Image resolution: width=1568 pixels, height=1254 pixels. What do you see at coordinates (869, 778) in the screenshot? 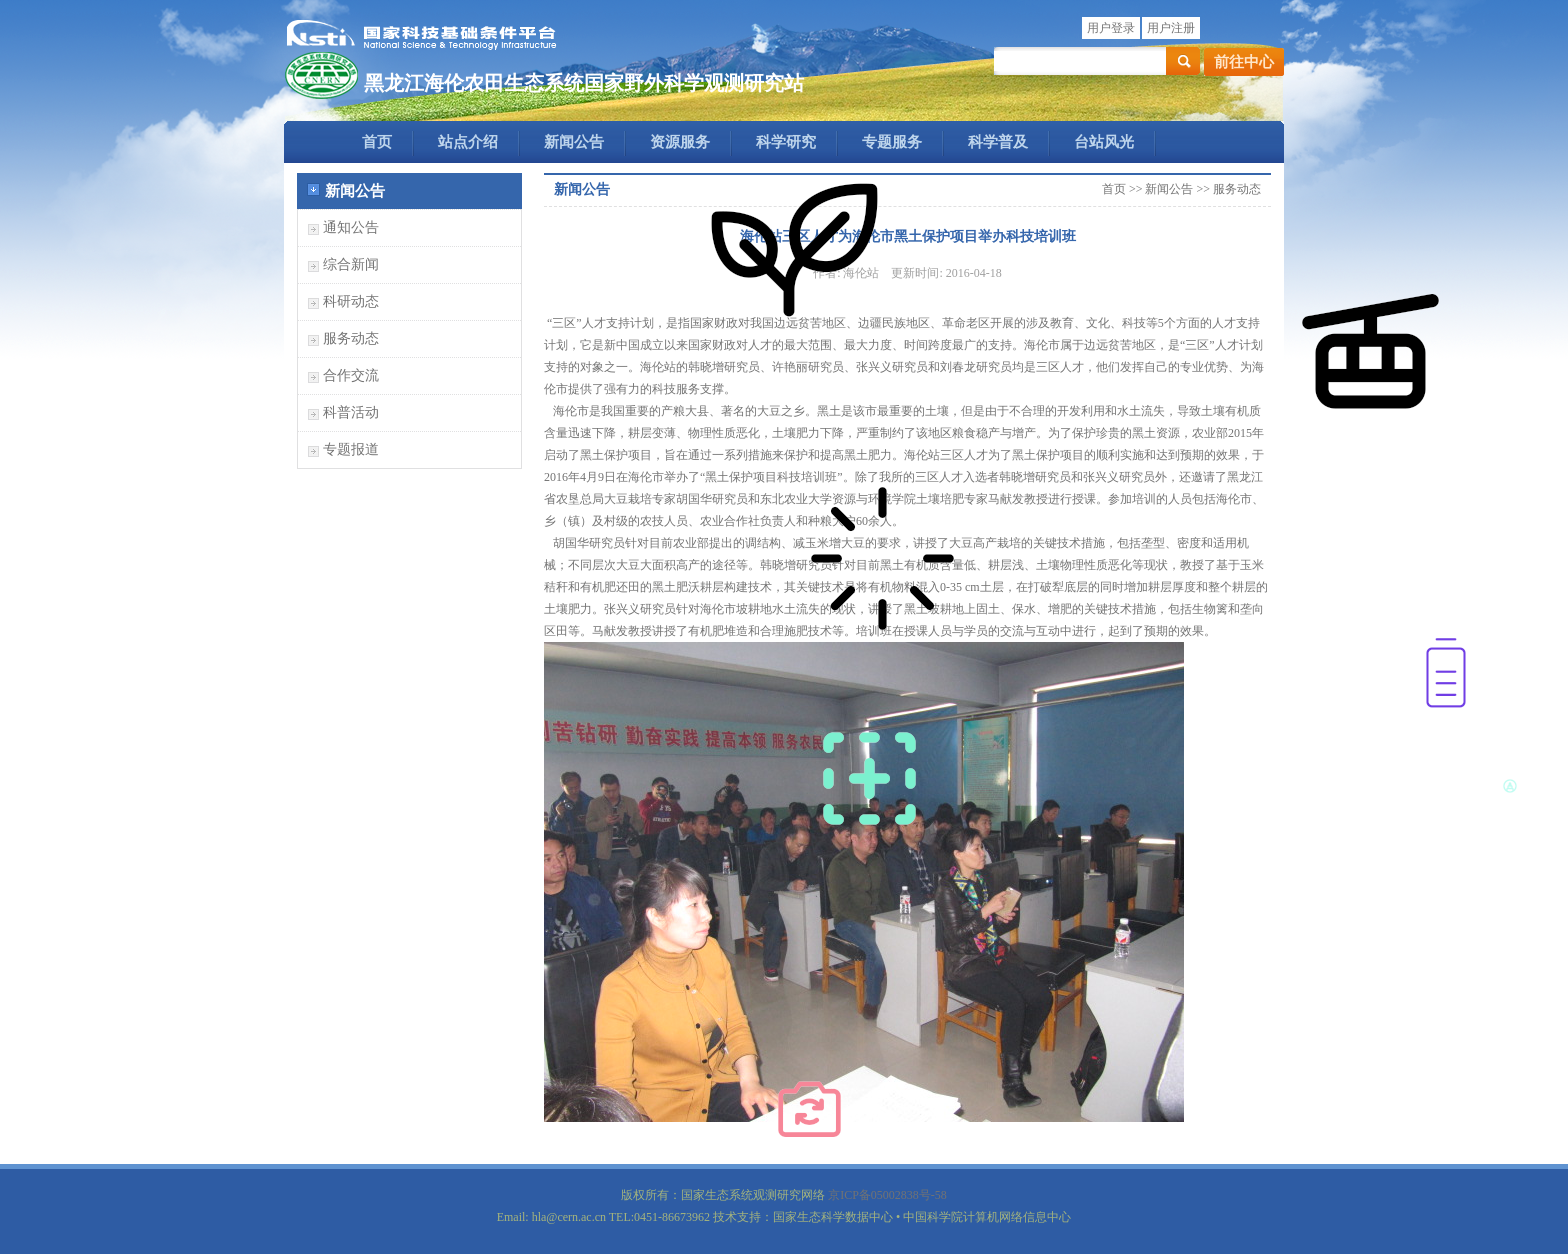
I see `add a new section to the document` at bounding box center [869, 778].